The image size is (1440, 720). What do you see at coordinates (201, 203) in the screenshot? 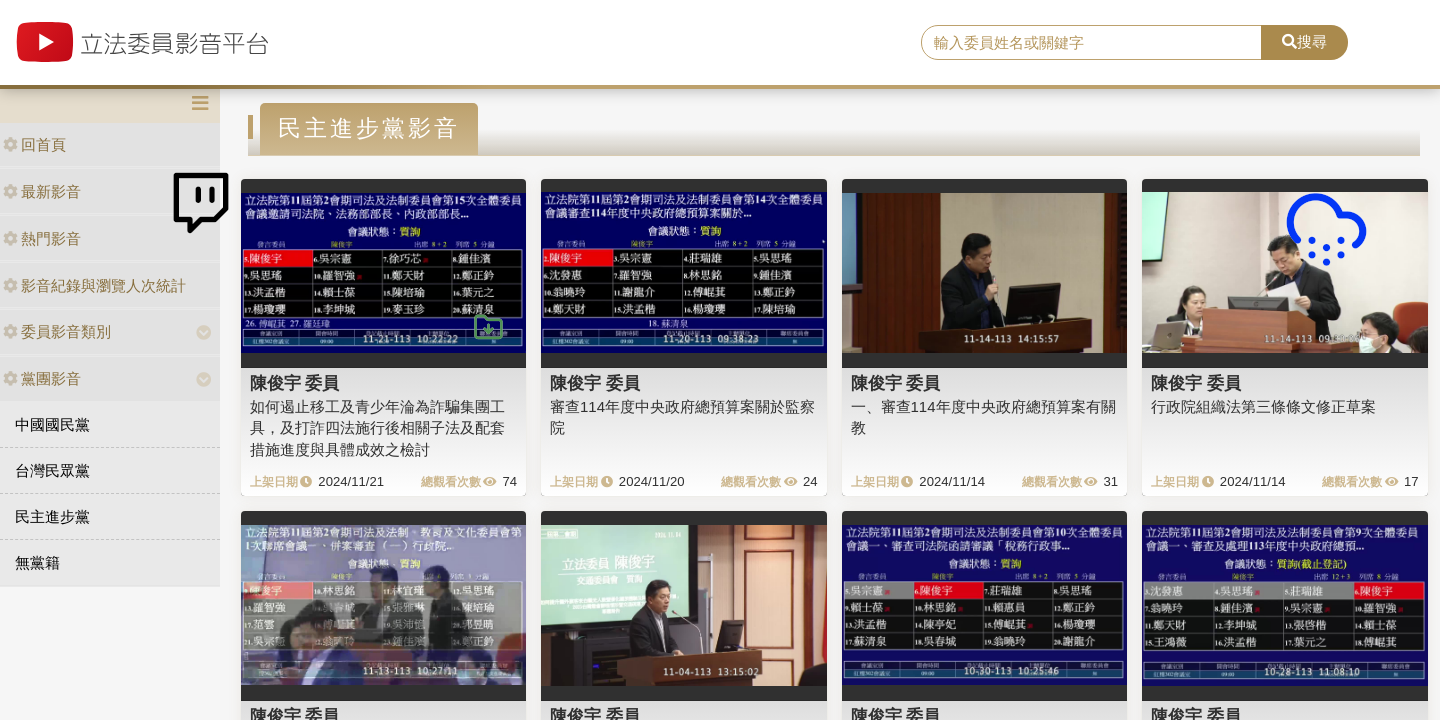
I see `open Twitch app` at bounding box center [201, 203].